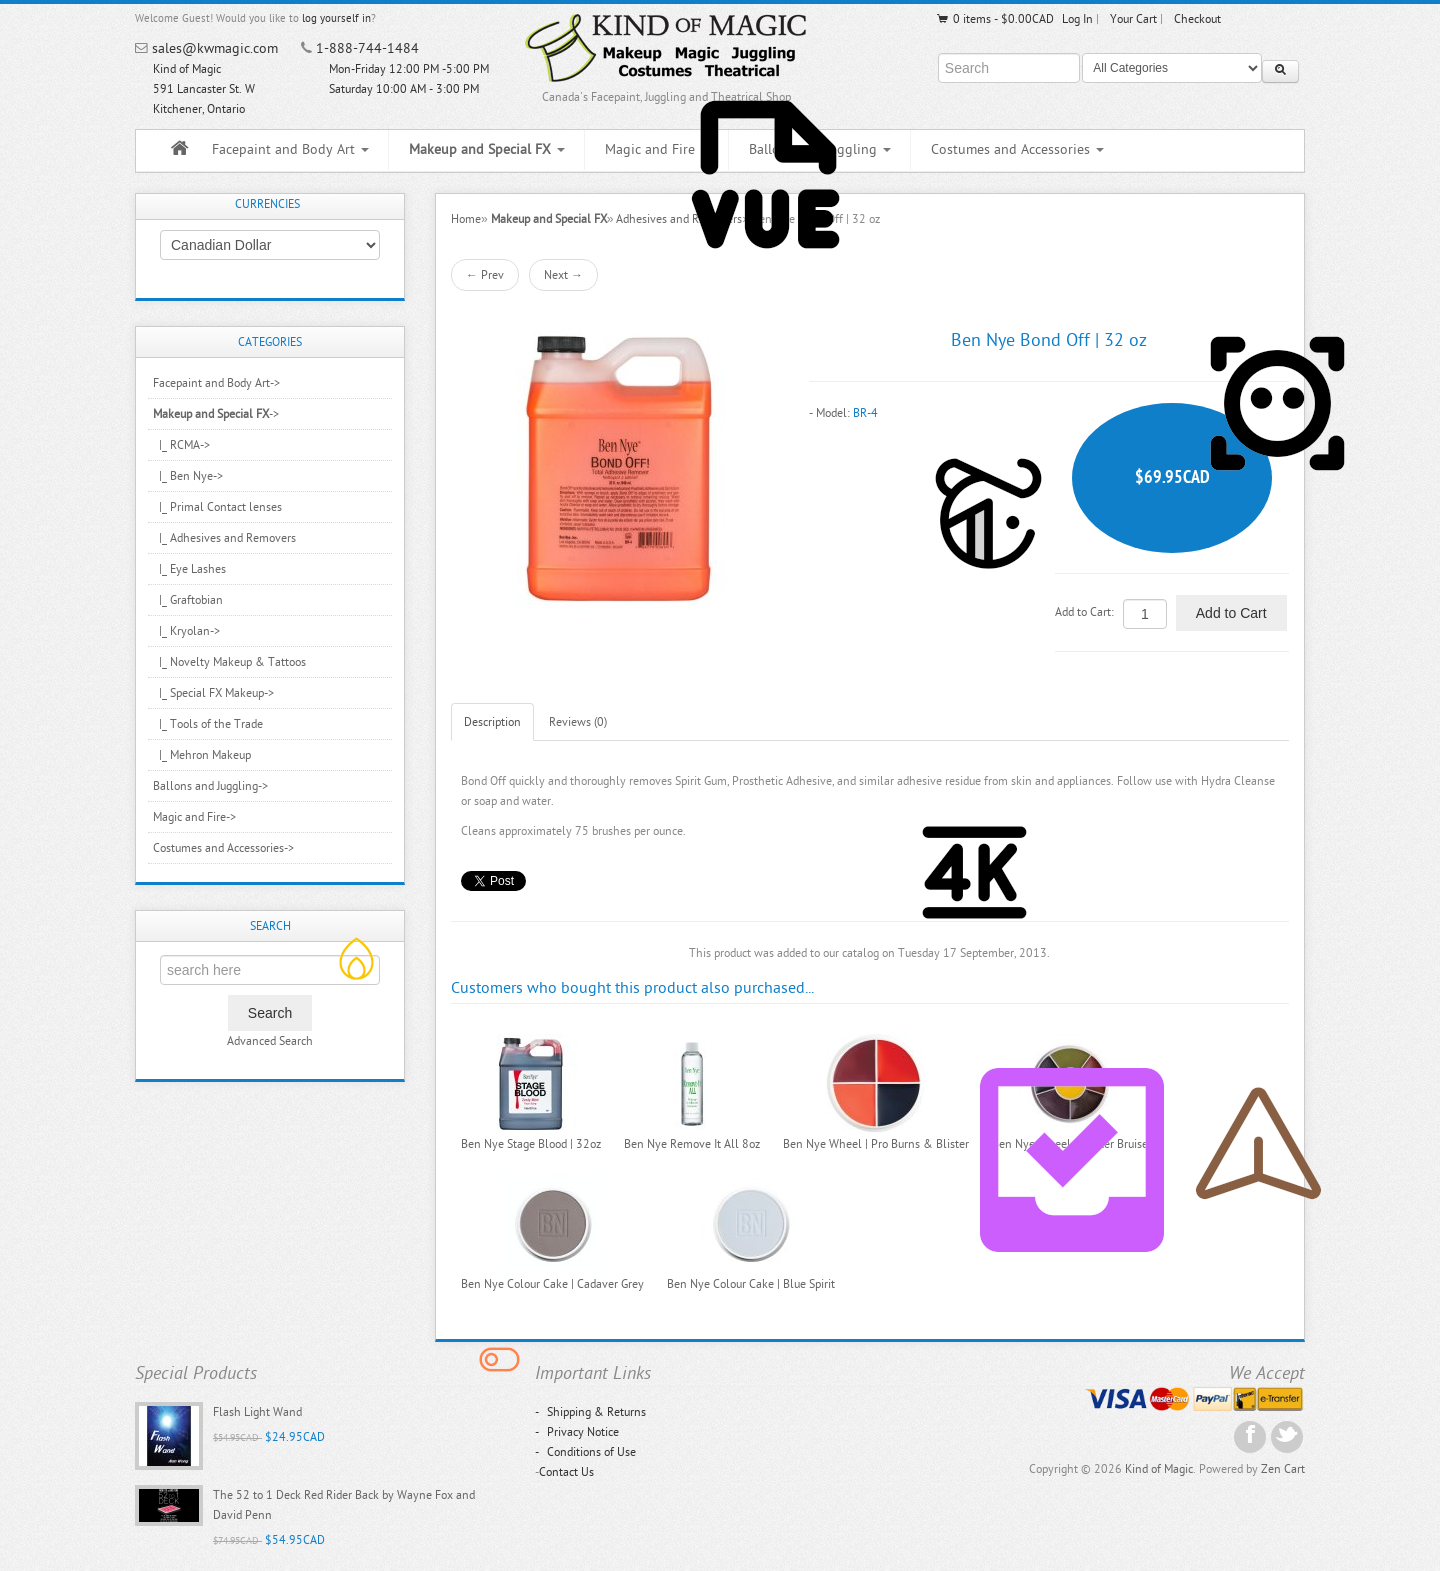  I want to click on open The New York Times app, so click(988, 511).